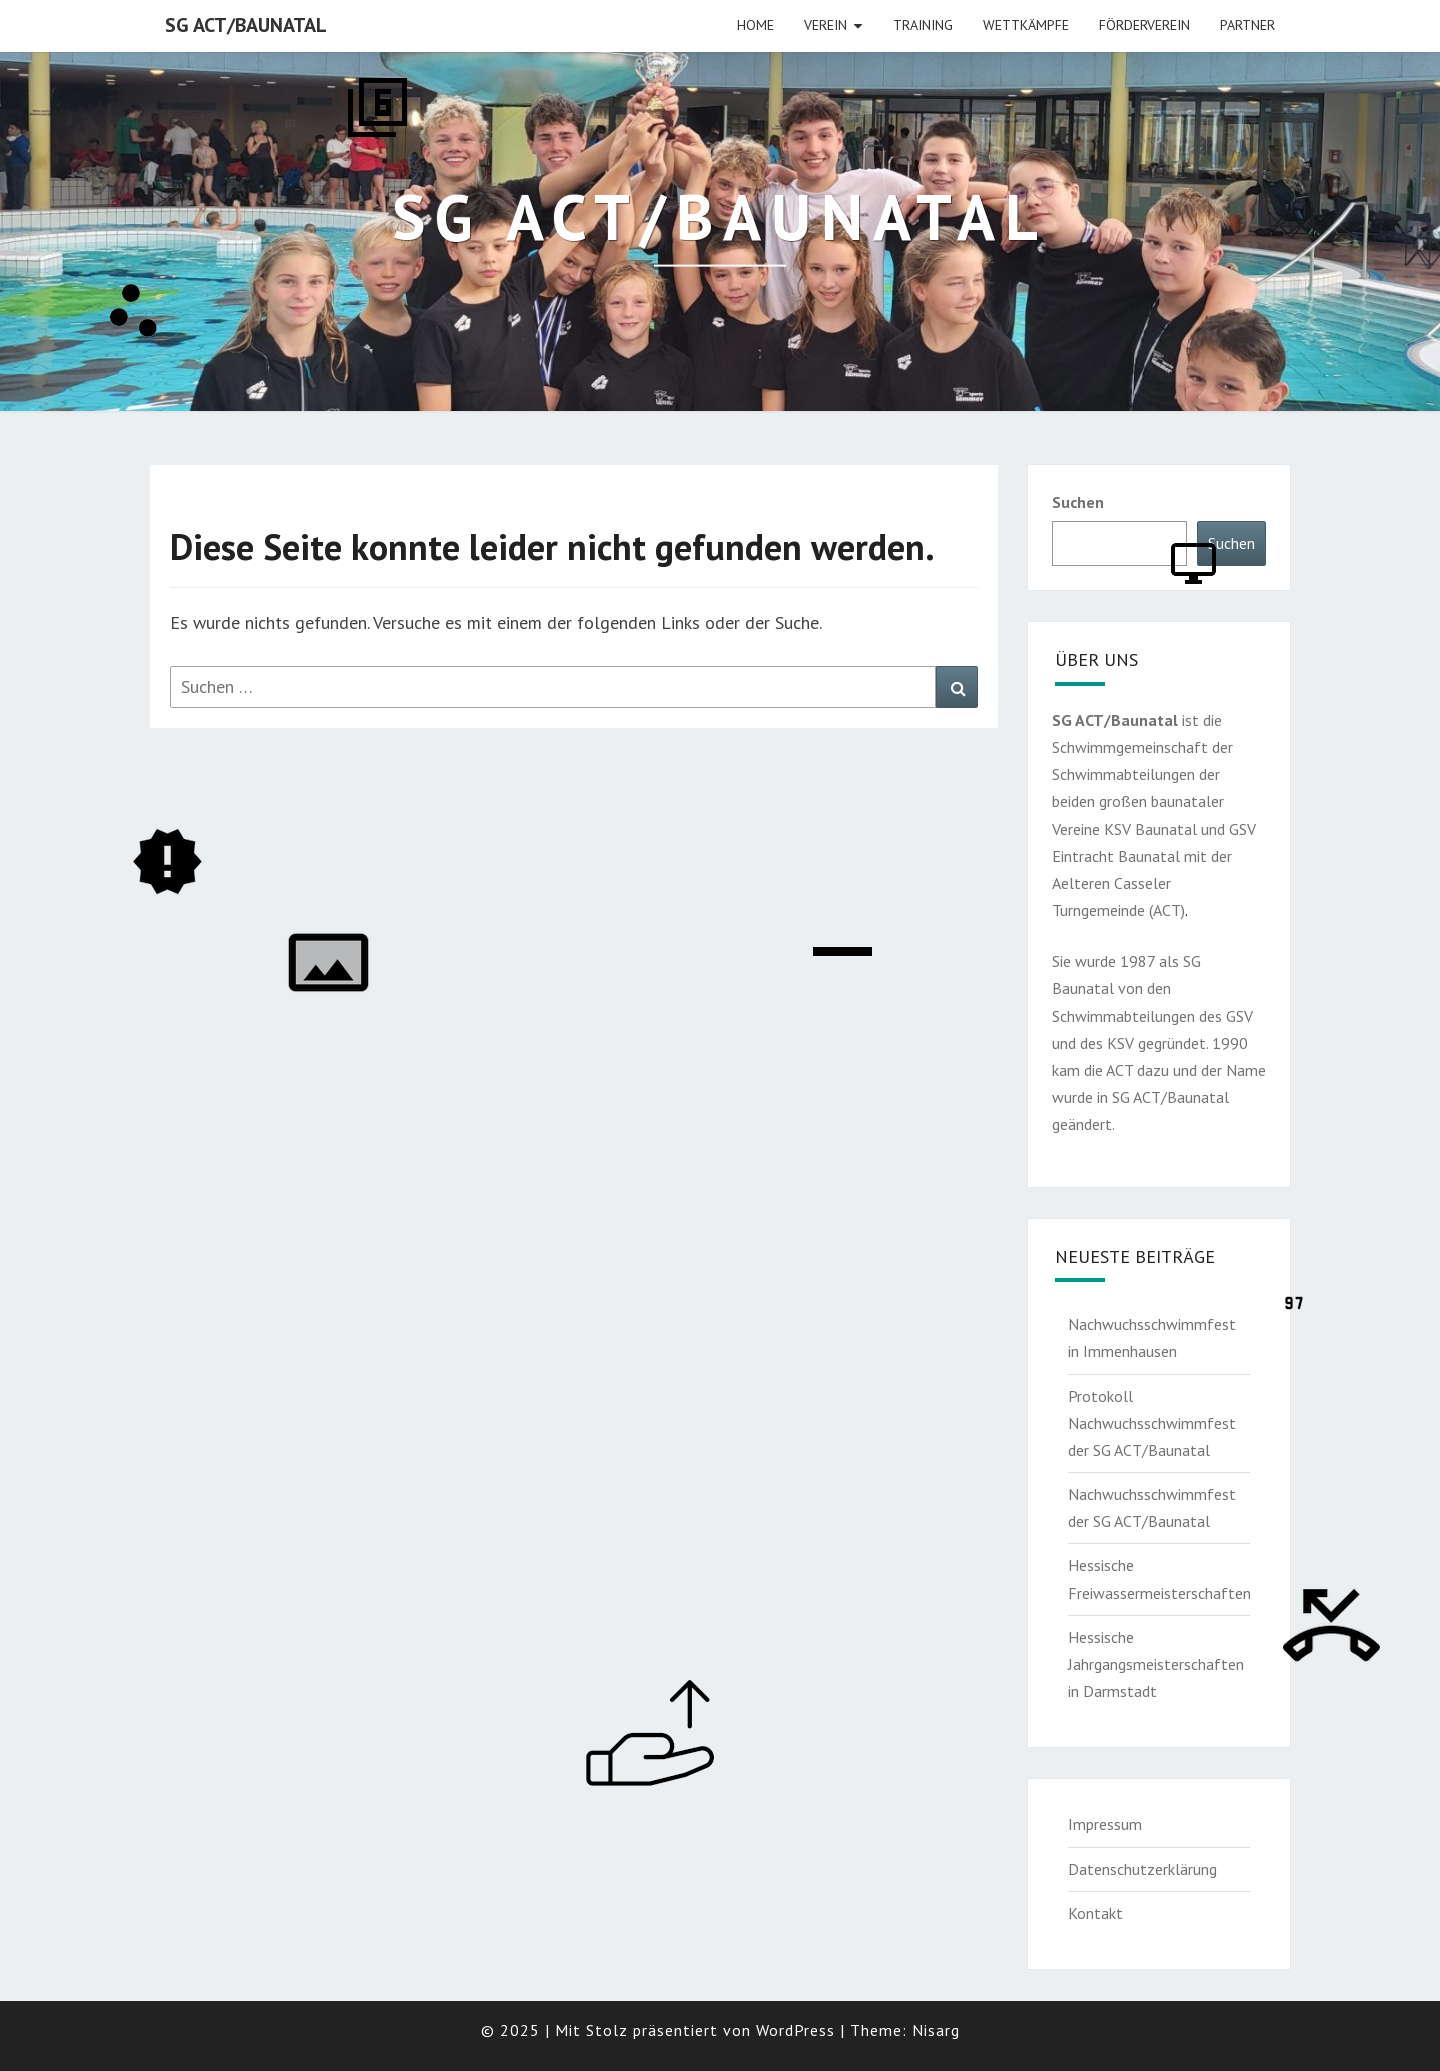 This screenshot has height=2071, width=1440. I want to click on upload or share content manually, so click(654, 1739).